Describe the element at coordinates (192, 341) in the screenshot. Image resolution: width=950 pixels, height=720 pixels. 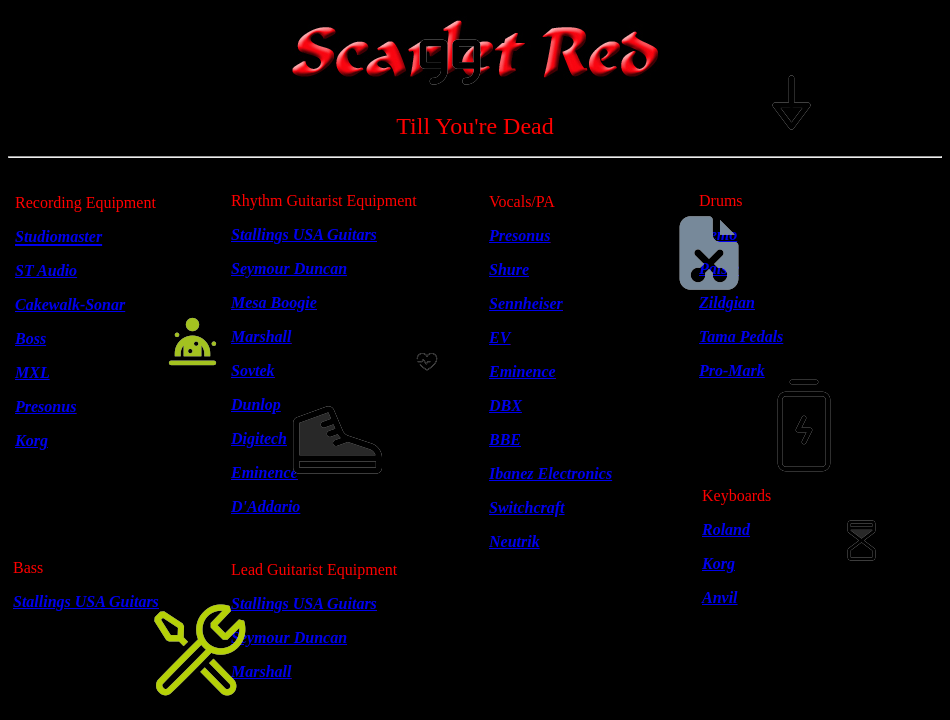
I see `view audience or attendee list` at that location.